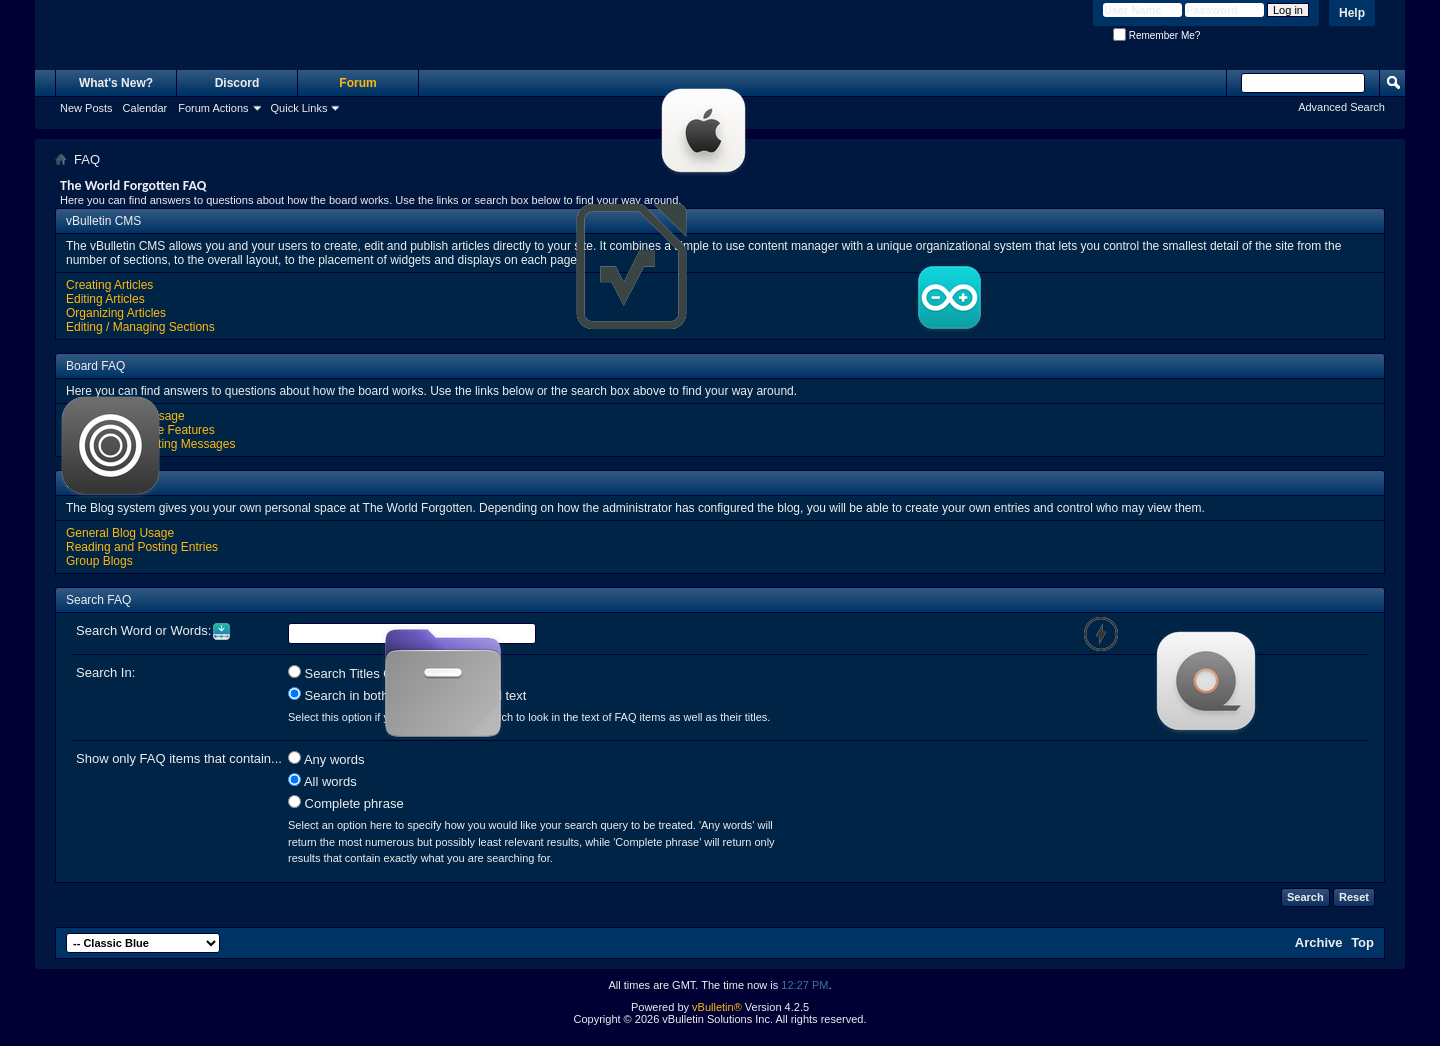 The height and width of the screenshot is (1046, 1440). What do you see at coordinates (949, 297) in the screenshot?
I see `open the Arduino IDE application` at bounding box center [949, 297].